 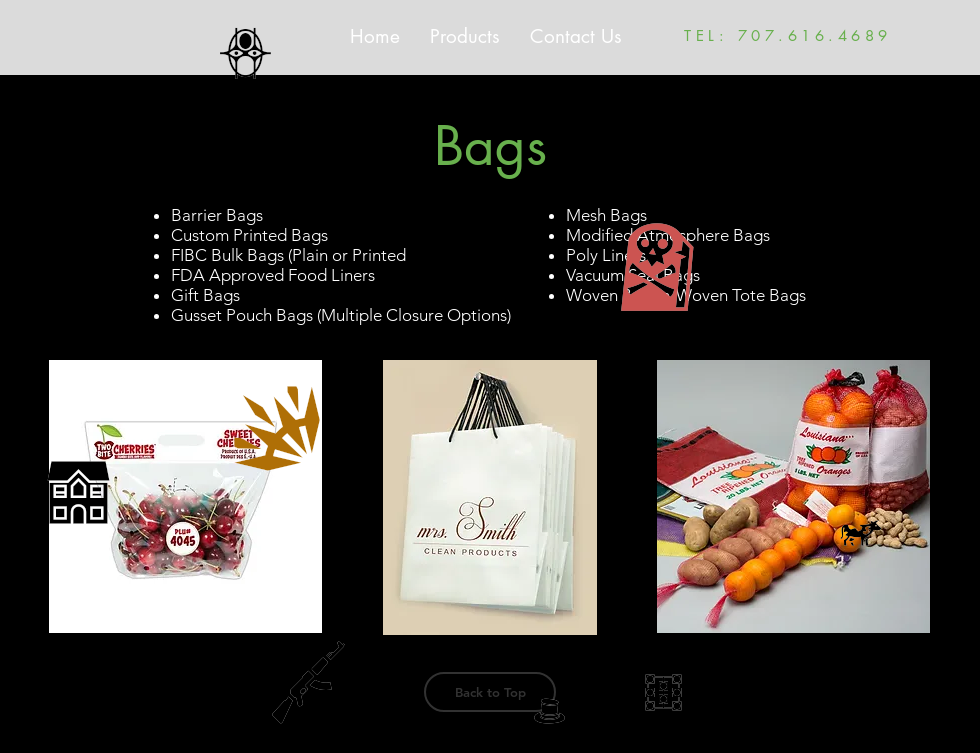 I want to click on weapon or firearm item in game inventory, so click(x=308, y=682).